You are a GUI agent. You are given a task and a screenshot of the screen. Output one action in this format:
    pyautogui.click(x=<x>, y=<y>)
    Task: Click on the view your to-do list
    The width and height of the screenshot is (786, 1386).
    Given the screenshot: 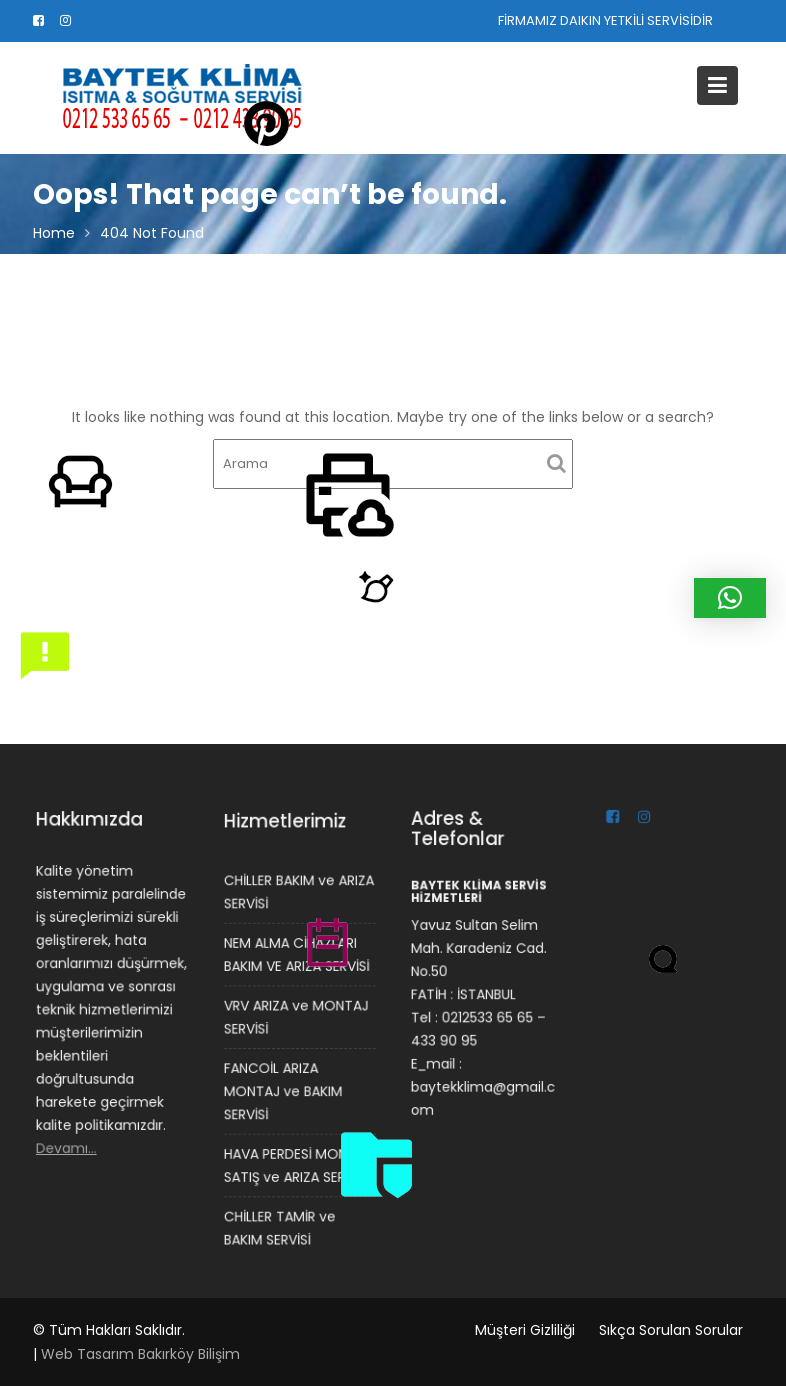 What is the action you would take?
    pyautogui.click(x=327, y=944)
    